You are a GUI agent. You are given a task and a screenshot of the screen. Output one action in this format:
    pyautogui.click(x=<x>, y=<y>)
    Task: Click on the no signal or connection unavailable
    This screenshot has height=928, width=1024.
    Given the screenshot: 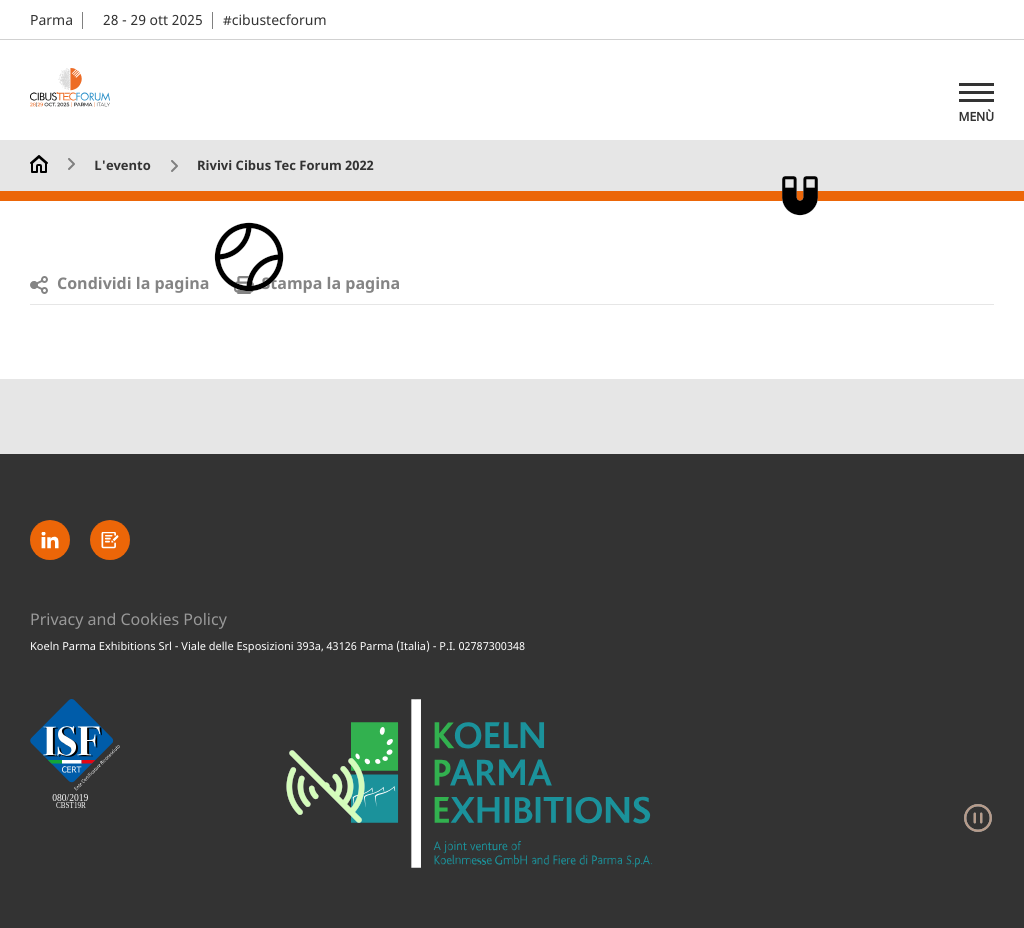 What is the action you would take?
    pyautogui.click(x=325, y=786)
    